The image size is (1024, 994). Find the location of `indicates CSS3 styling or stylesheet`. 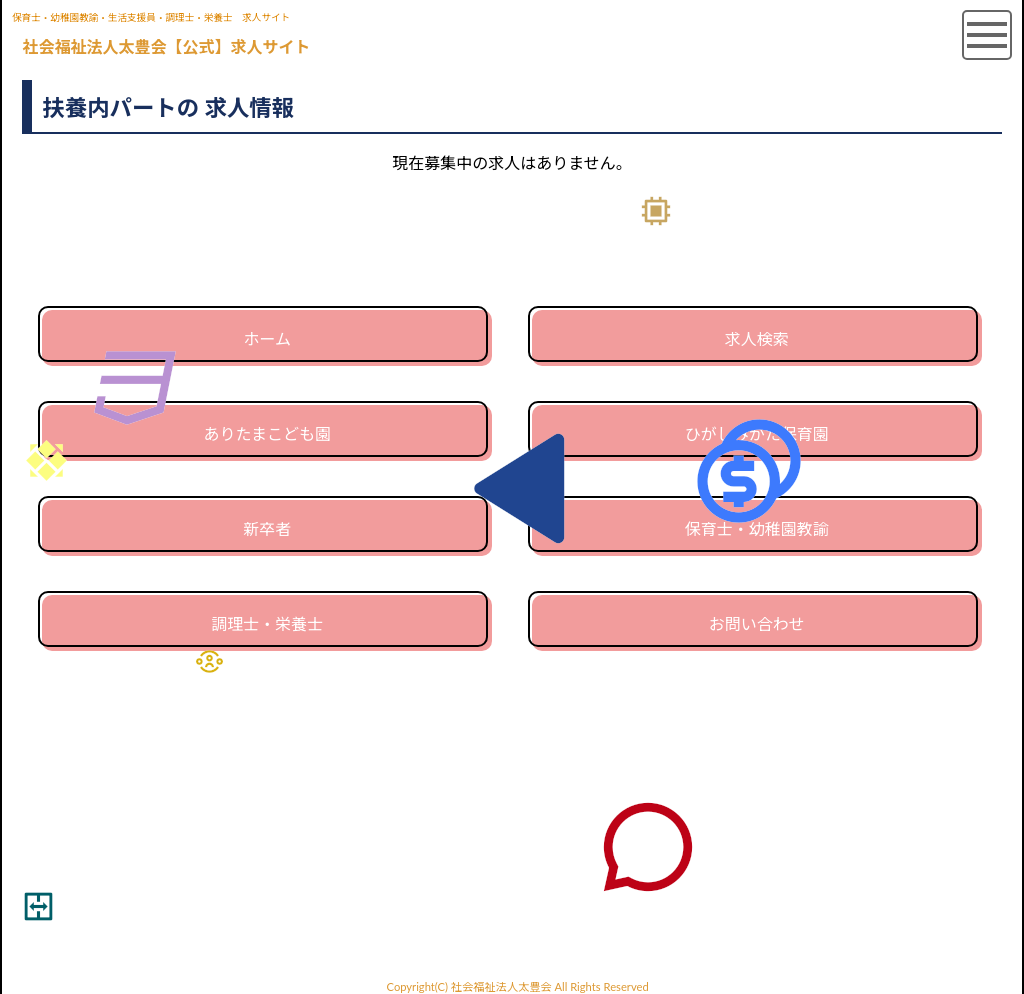

indicates CSS3 styling or stylesheet is located at coordinates (135, 388).